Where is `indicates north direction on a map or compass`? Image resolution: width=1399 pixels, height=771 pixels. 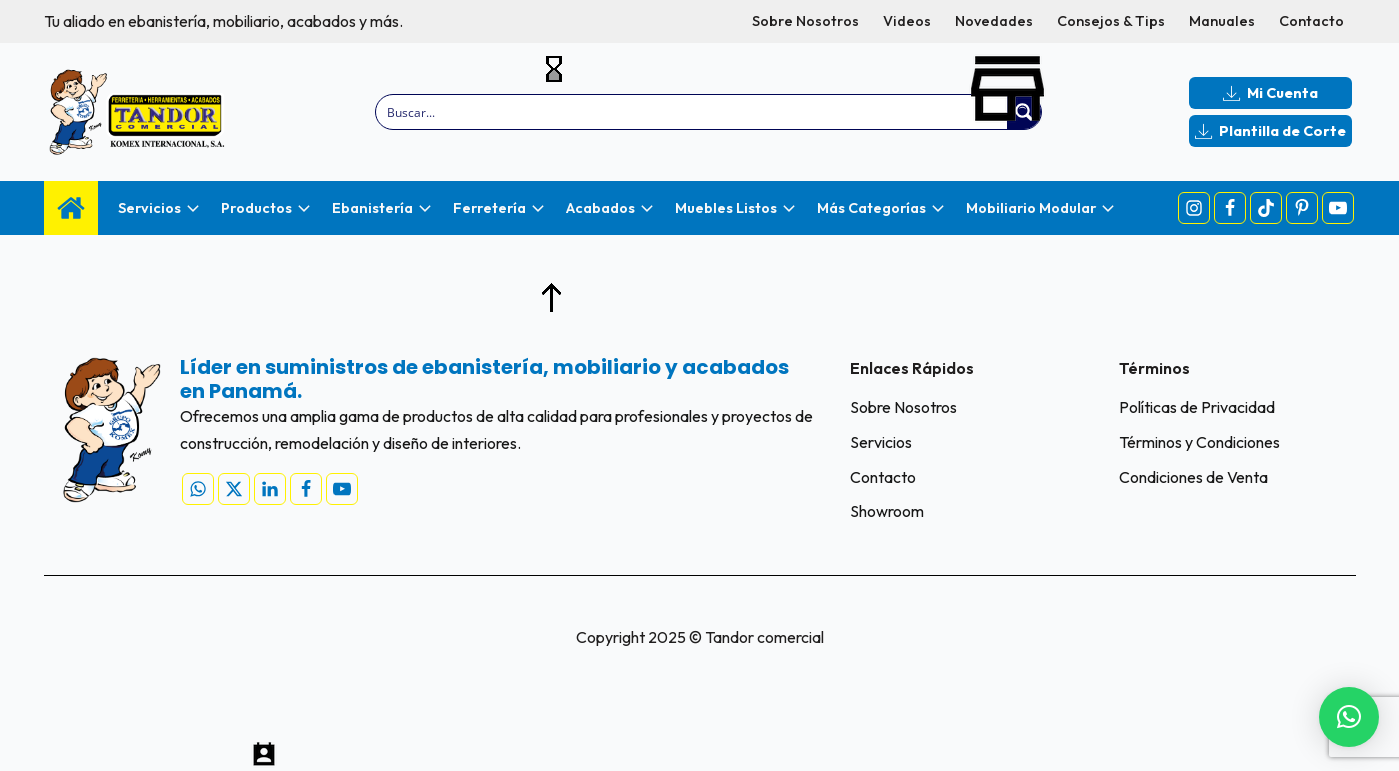 indicates north direction on a map or compass is located at coordinates (551, 297).